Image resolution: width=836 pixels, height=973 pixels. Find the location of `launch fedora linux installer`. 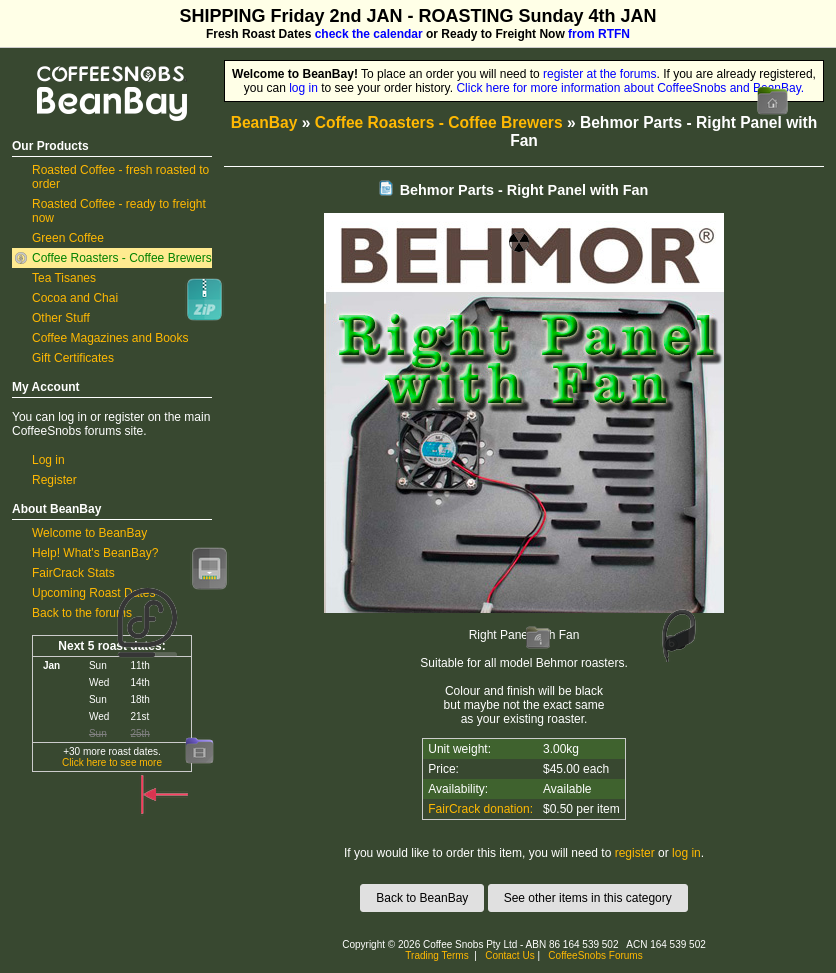

launch fedora linux installer is located at coordinates (147, 622).